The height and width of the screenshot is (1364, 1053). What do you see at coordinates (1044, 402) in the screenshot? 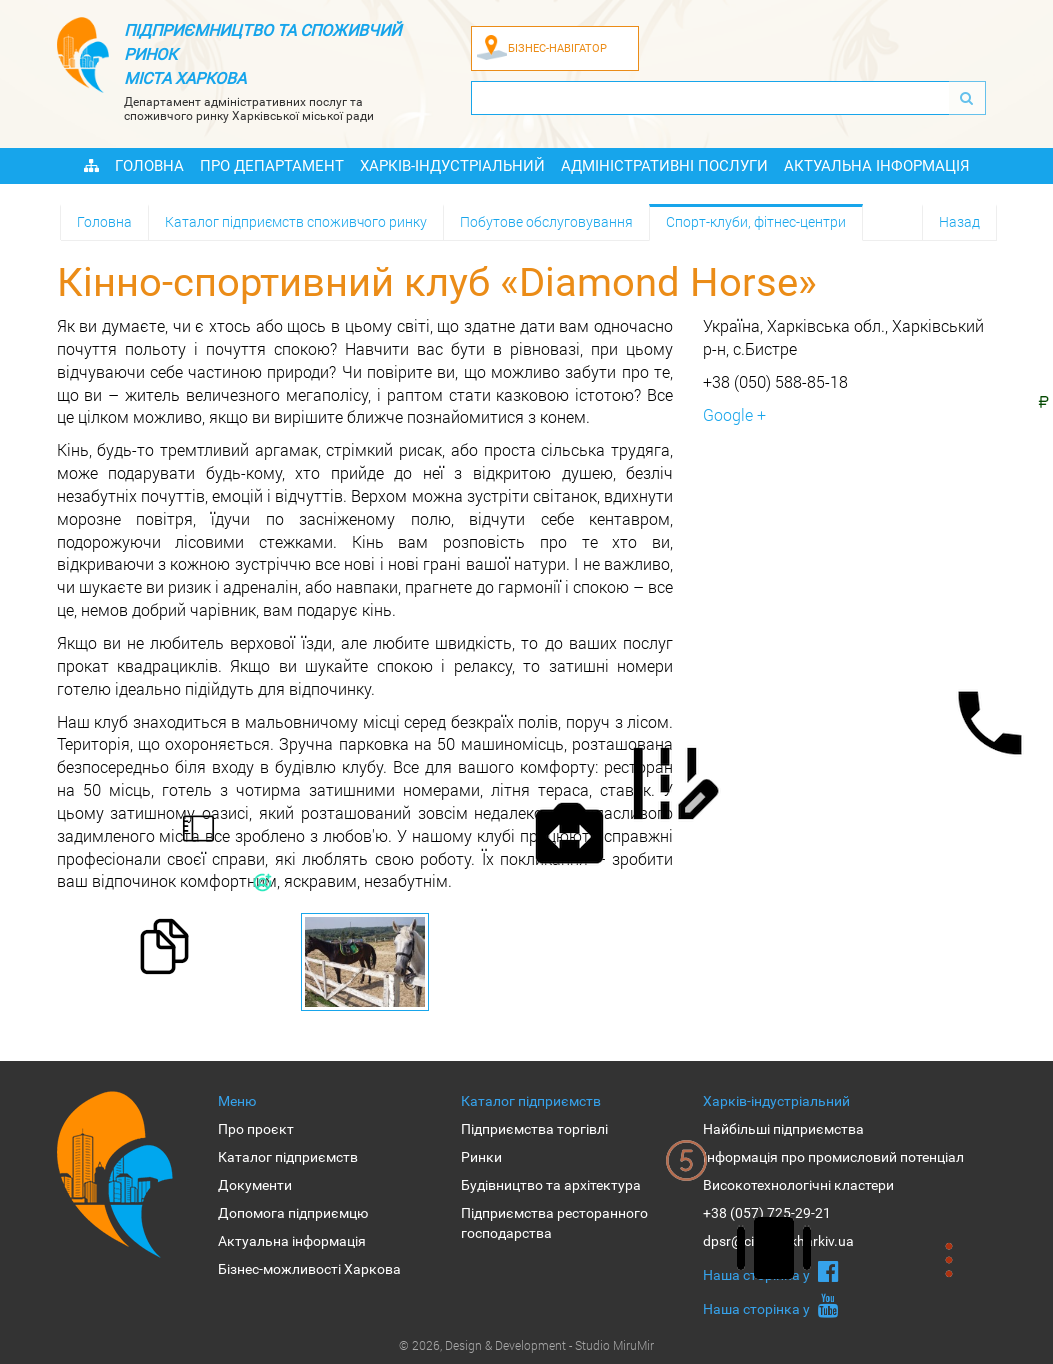
I see `indicates Russian ruble currency` at bounding box center [1044, 402].